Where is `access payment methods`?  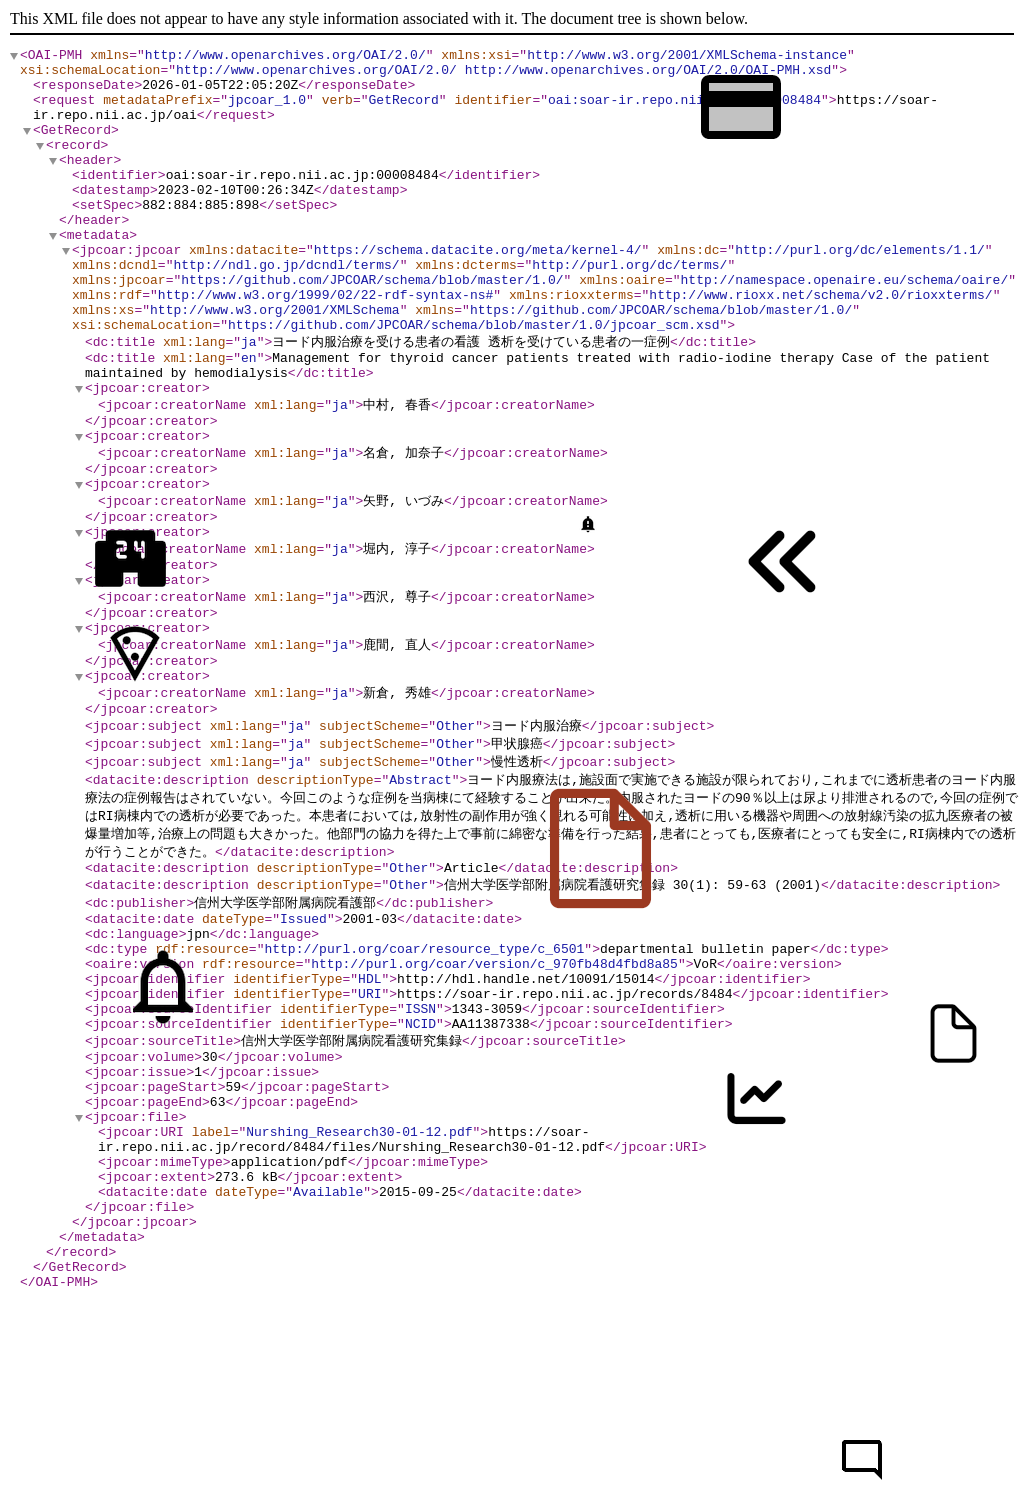 access payment methods is located at coordinates (741, 107).